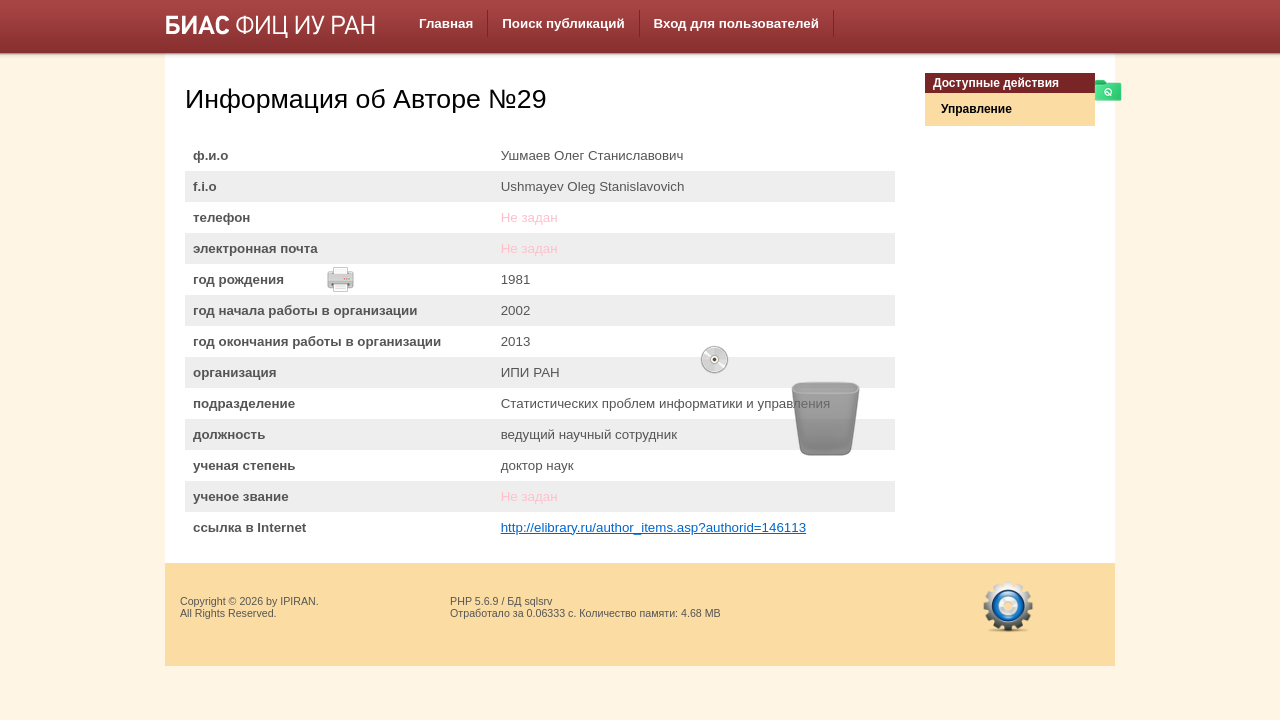 Image resolution: width=1280 pixels, height=720 pixels. What do you see at coordinates (714, 359) in the screenshot?
I see `indicates a rewritable DVD disc drive` at bounding box center [714, 359].